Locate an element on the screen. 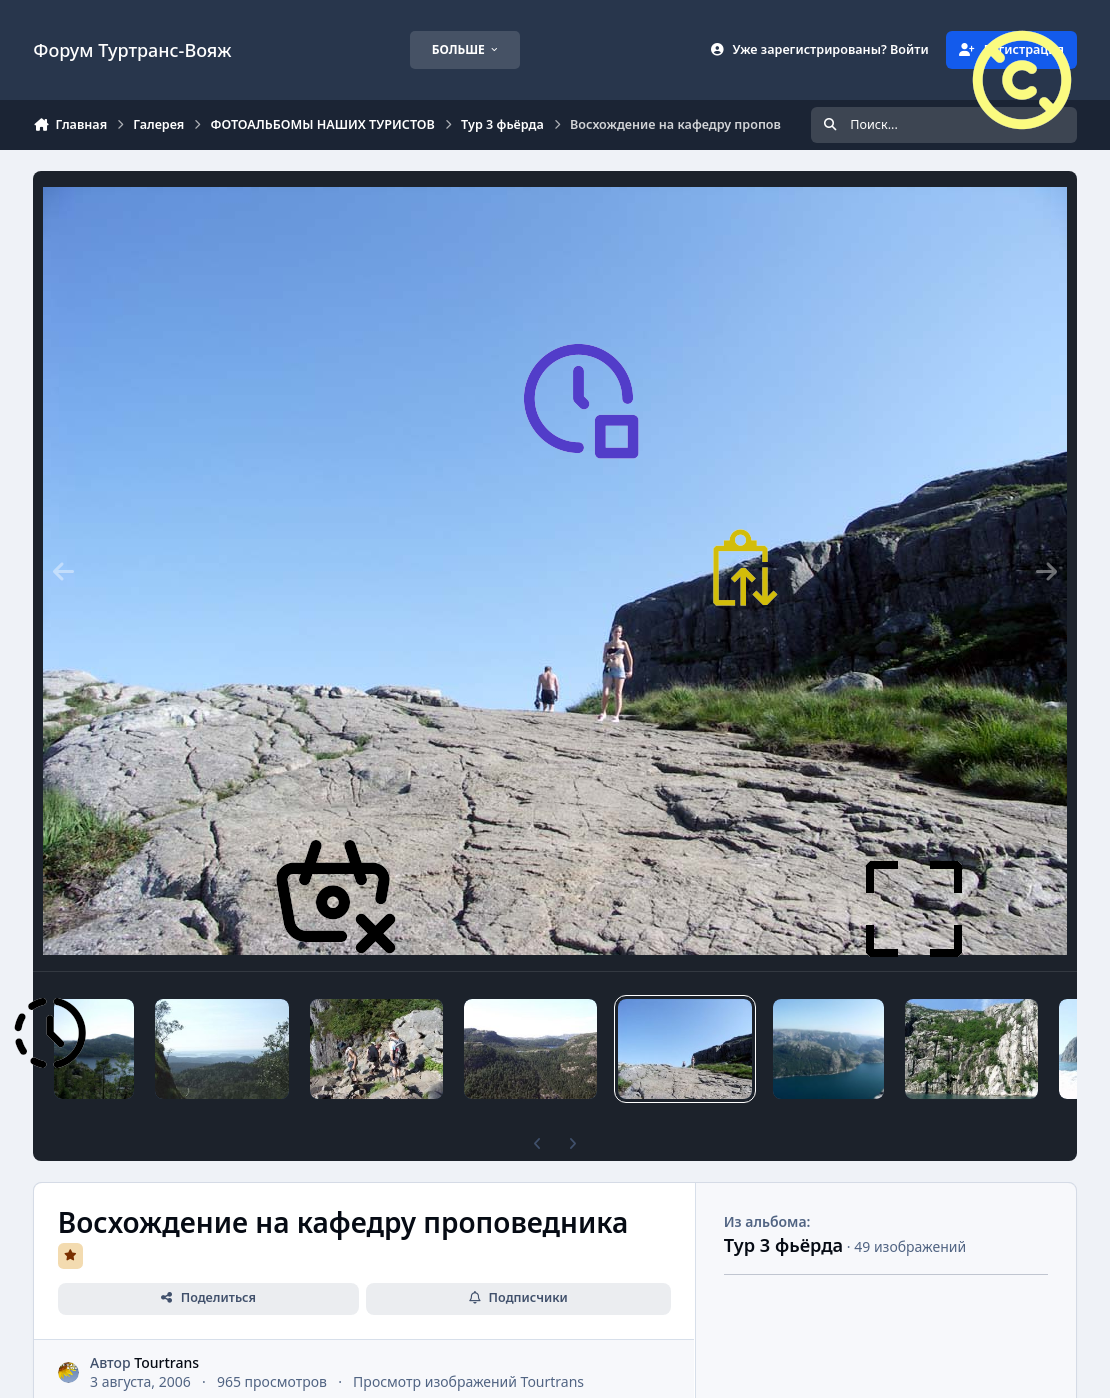  toggle viewing history on or off is located at coordinates (50, 1033).